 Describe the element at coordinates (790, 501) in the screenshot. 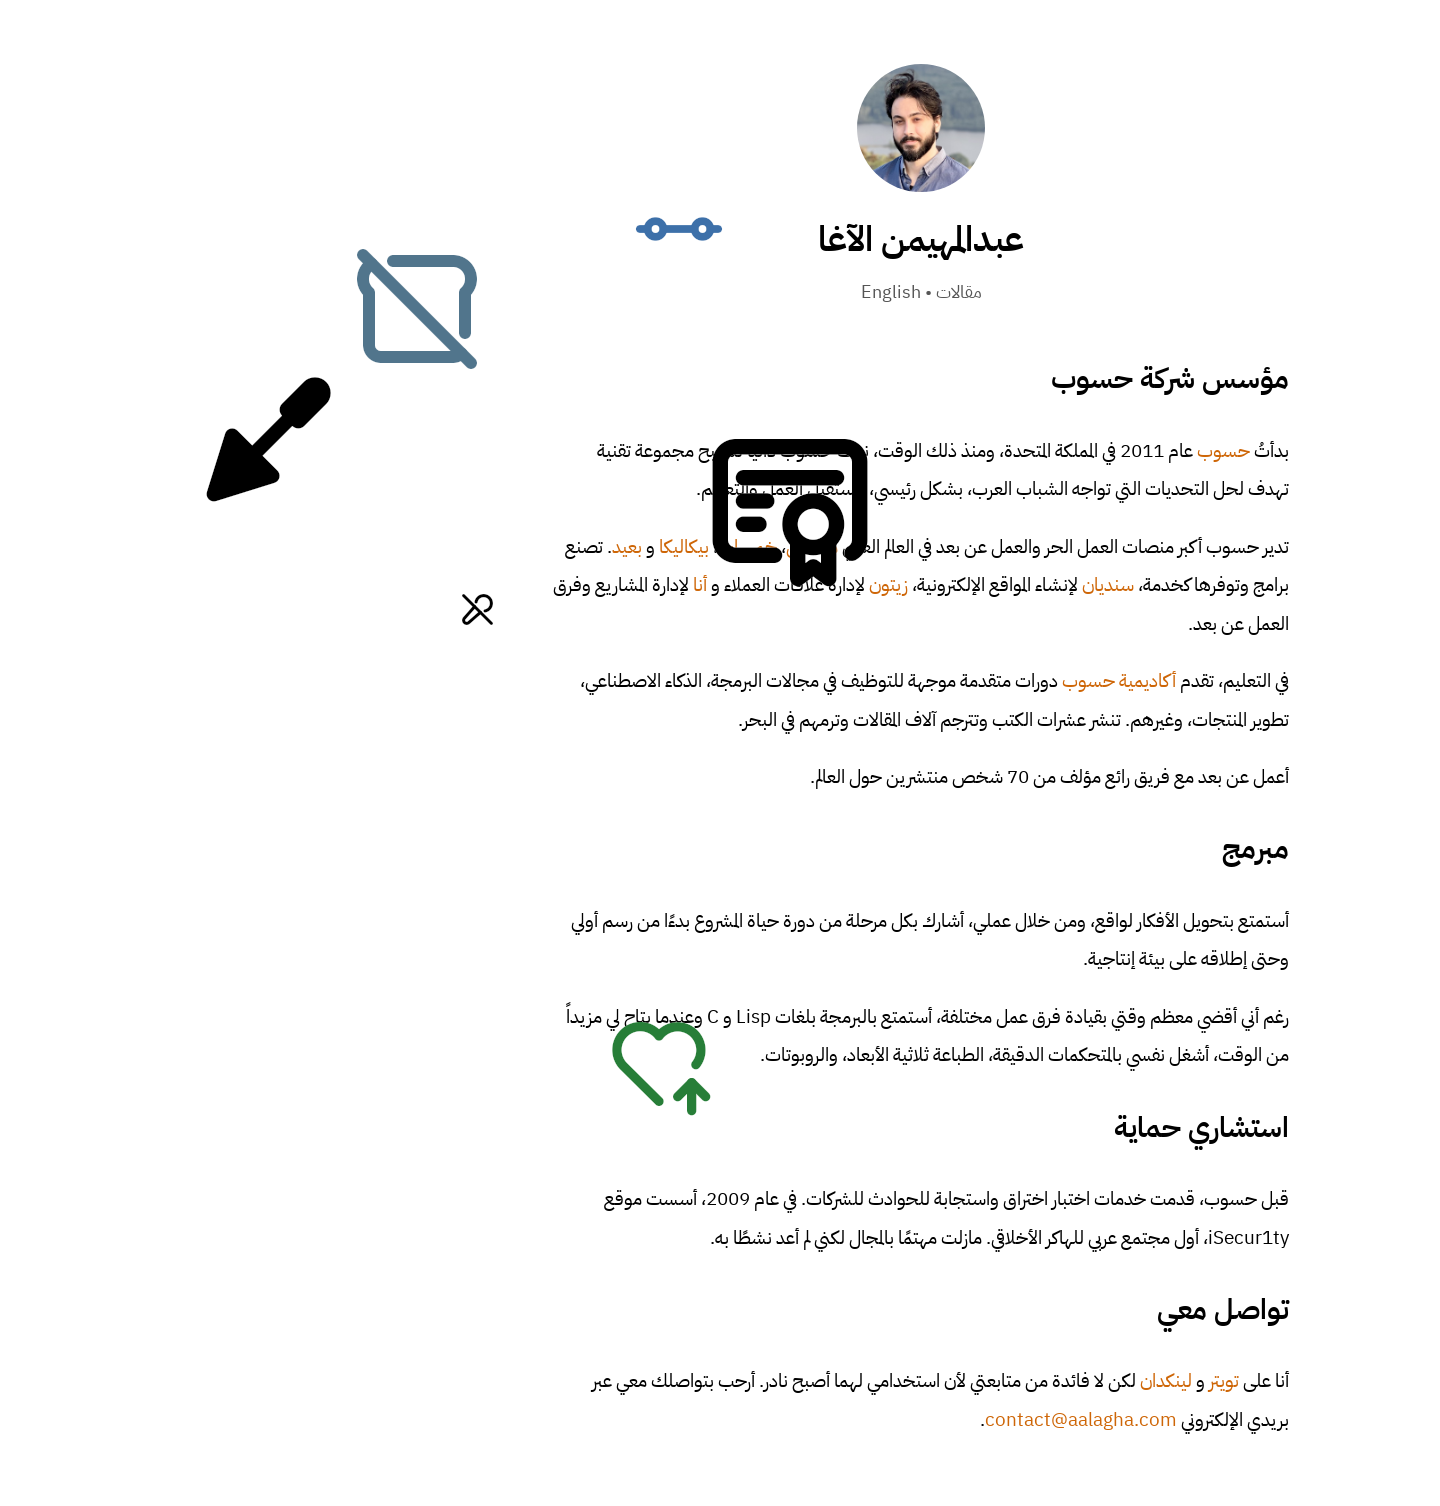

I see `view certificate or credential details` at that location.